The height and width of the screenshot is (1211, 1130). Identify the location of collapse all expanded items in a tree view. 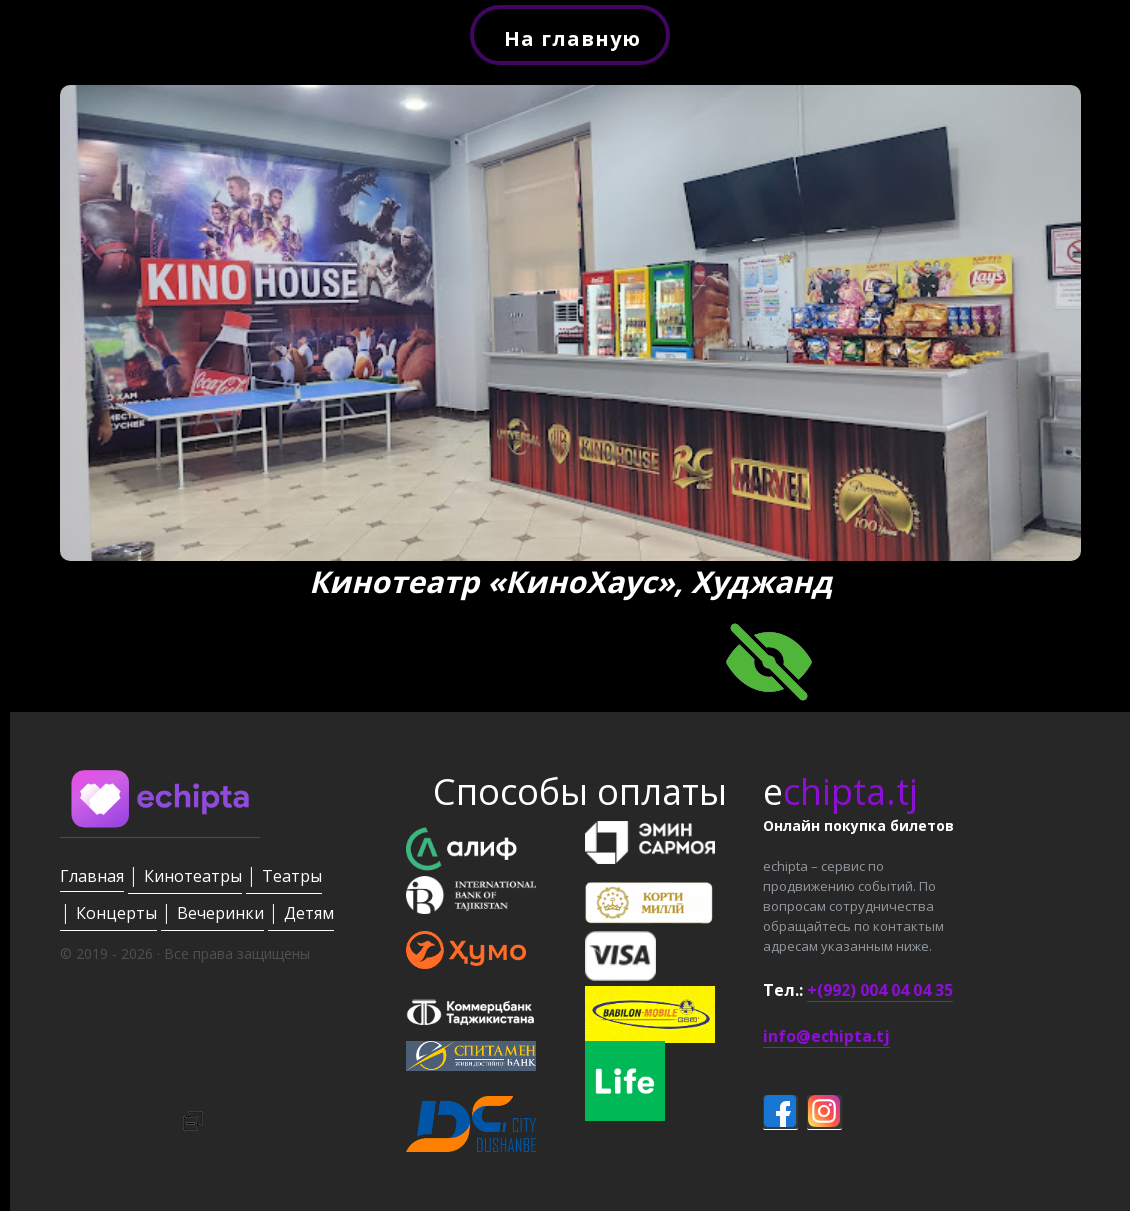
(193, 1121).